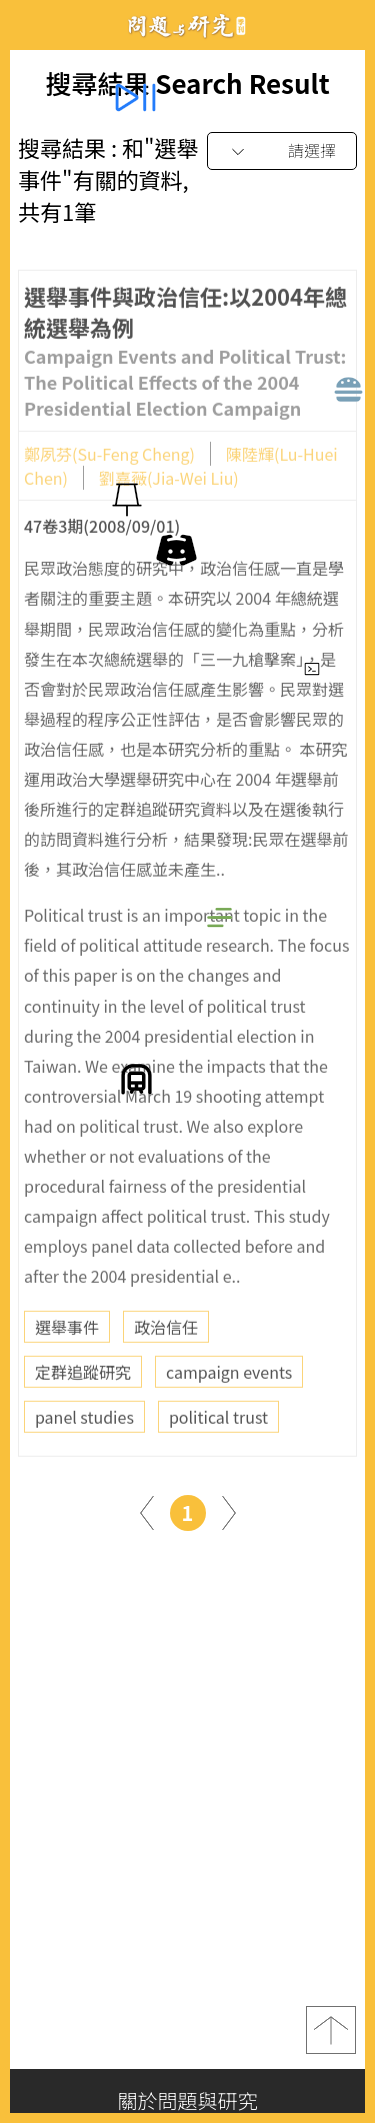 This screenshot has width=375, height=2123. Describe the element at coordinates (136, 1080) in the screenshot. I see `view subway or metro transit options` at that location.